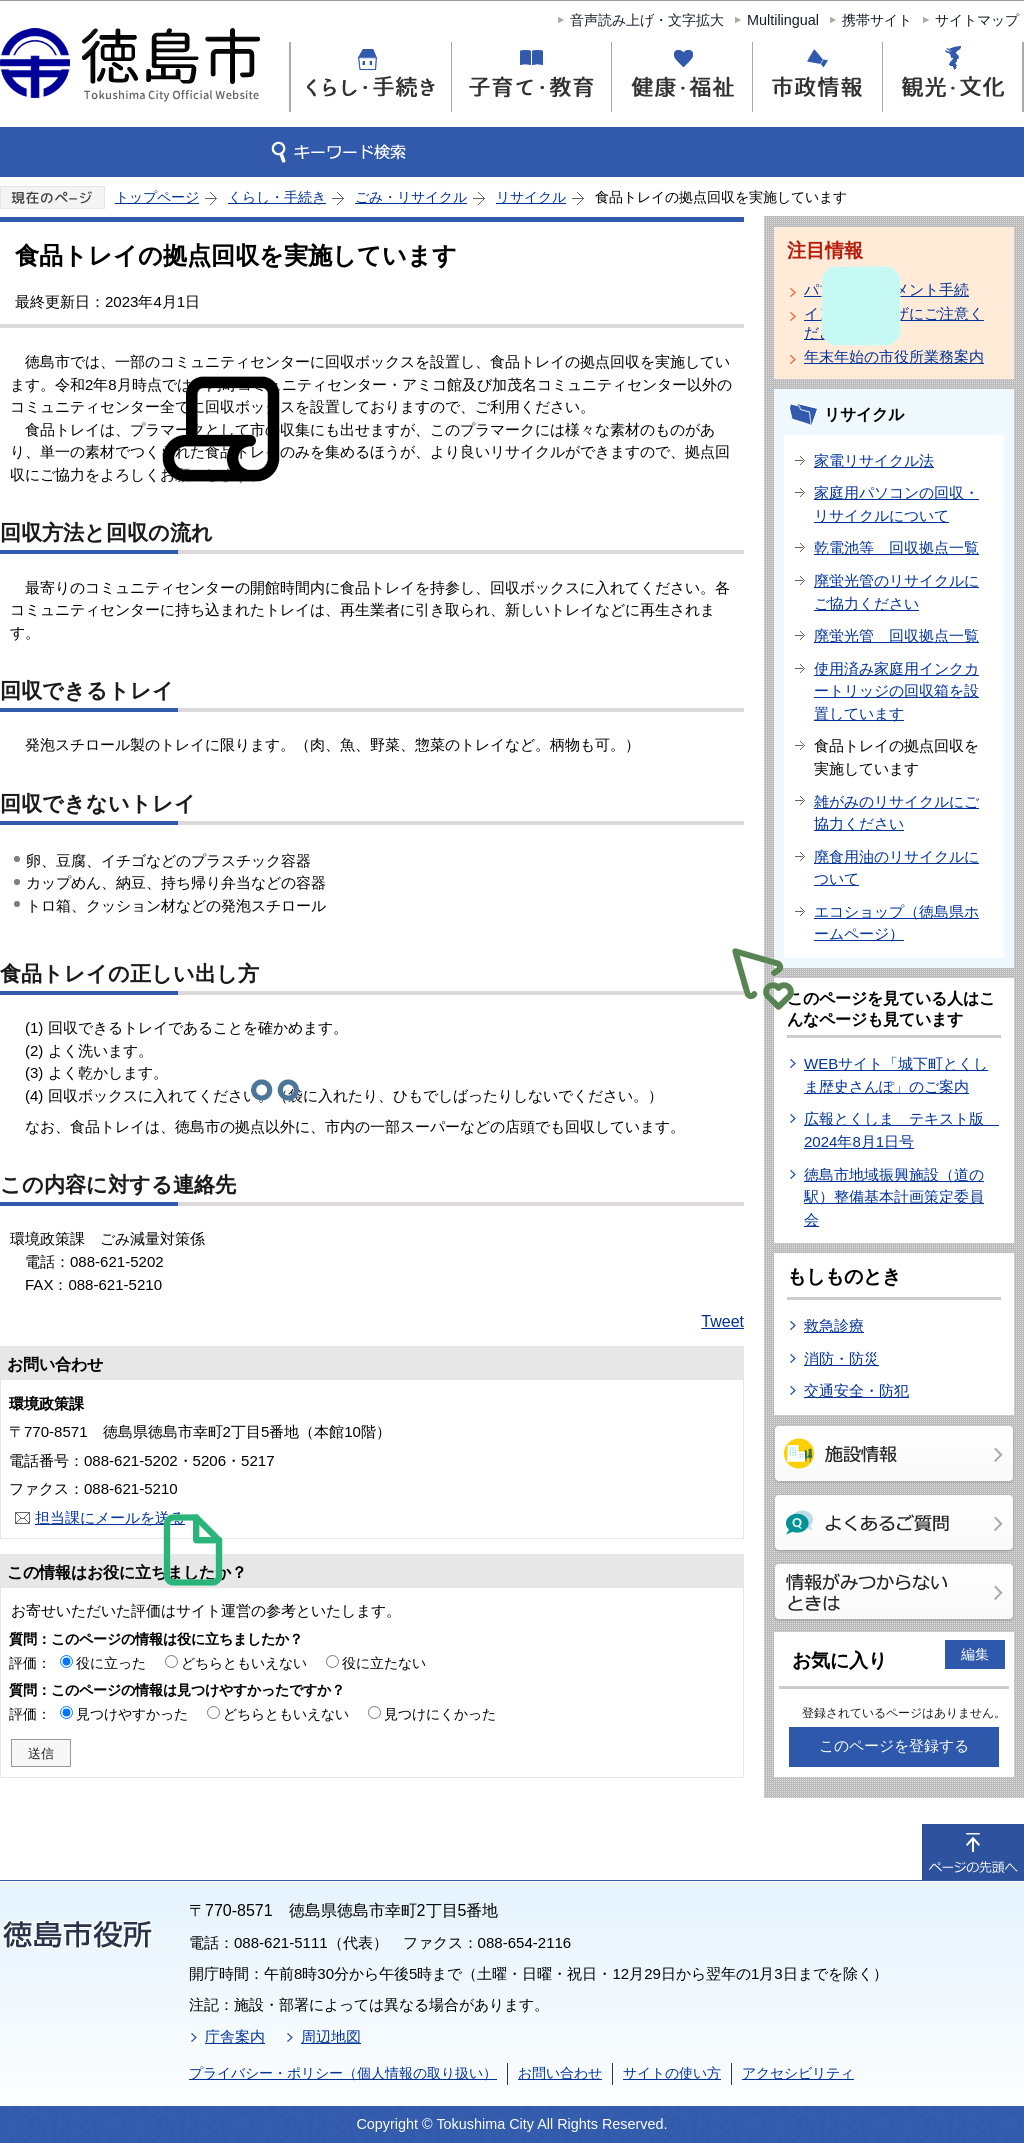  Describe the element at coordinates (861, 306) in the screenshot. I see `stop media playback` at that location.